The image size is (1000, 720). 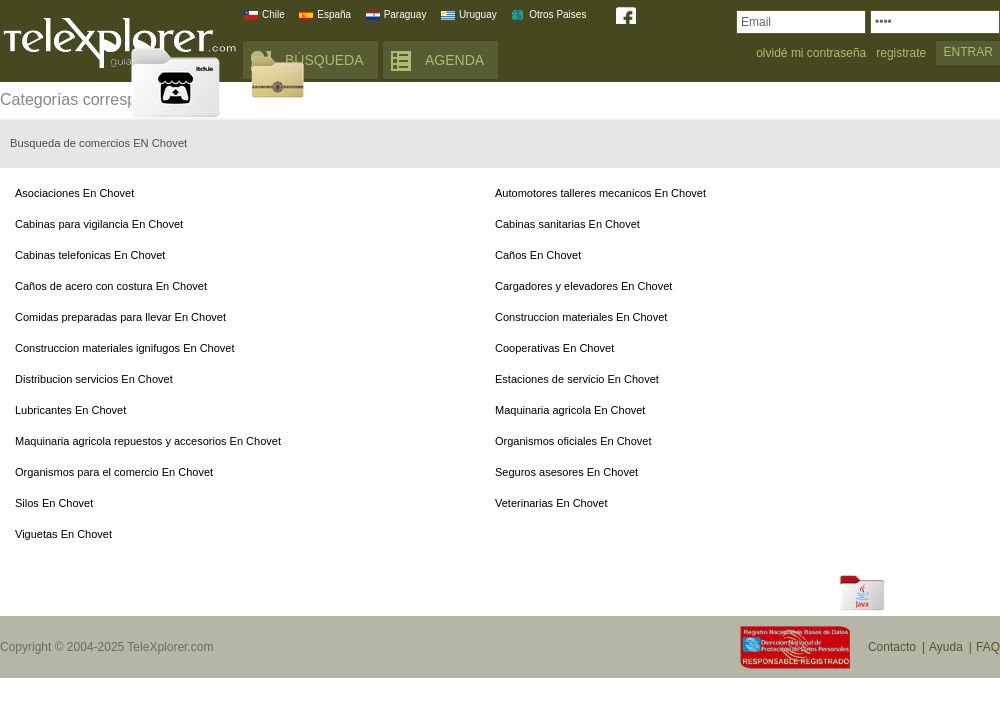 I want to click on open folder containing pokémon or pokelantis-themed content, so click(x=277, y=78).